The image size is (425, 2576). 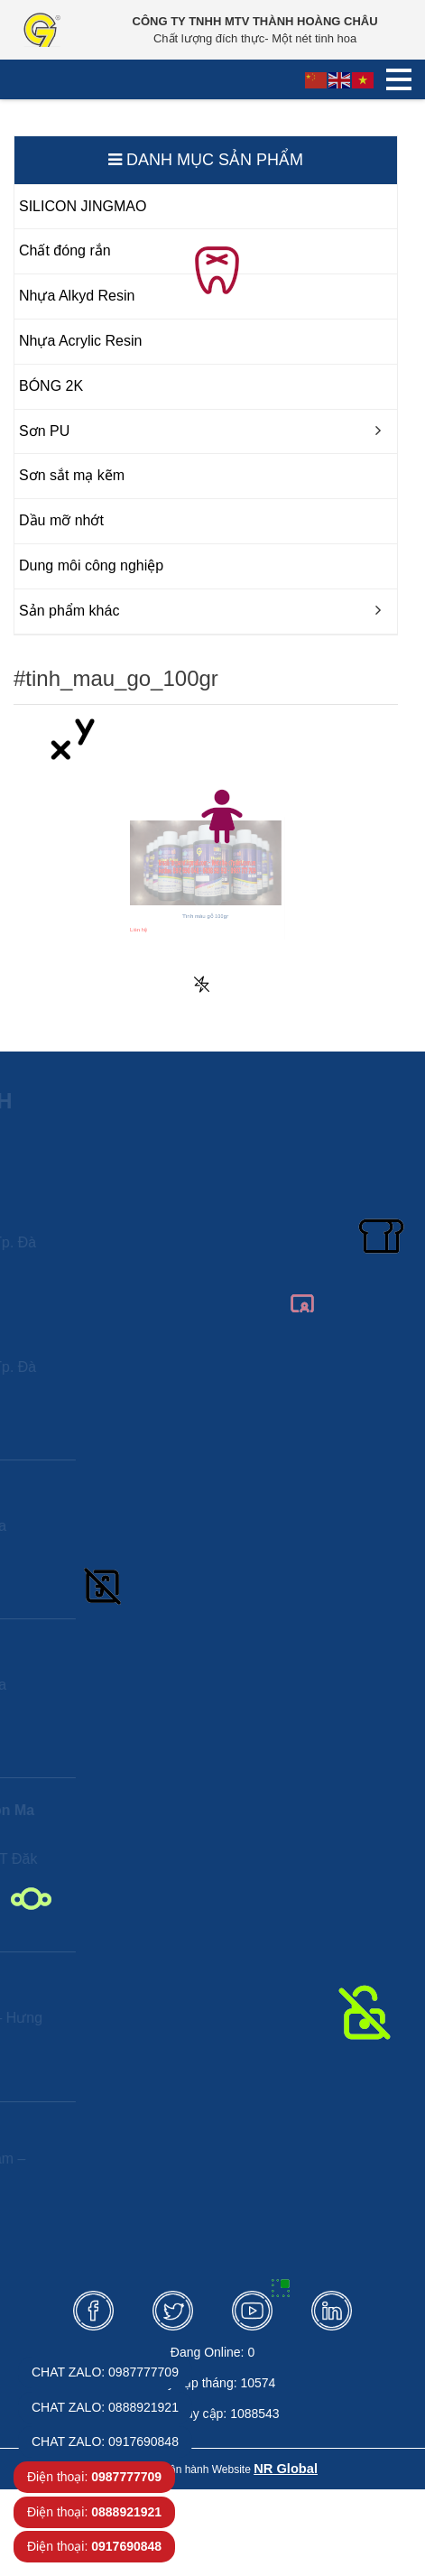 What do you see at coordinates (31, 1898) in the screenshot?
I see `open nextcloud app` at bounding box center [31, 1898].